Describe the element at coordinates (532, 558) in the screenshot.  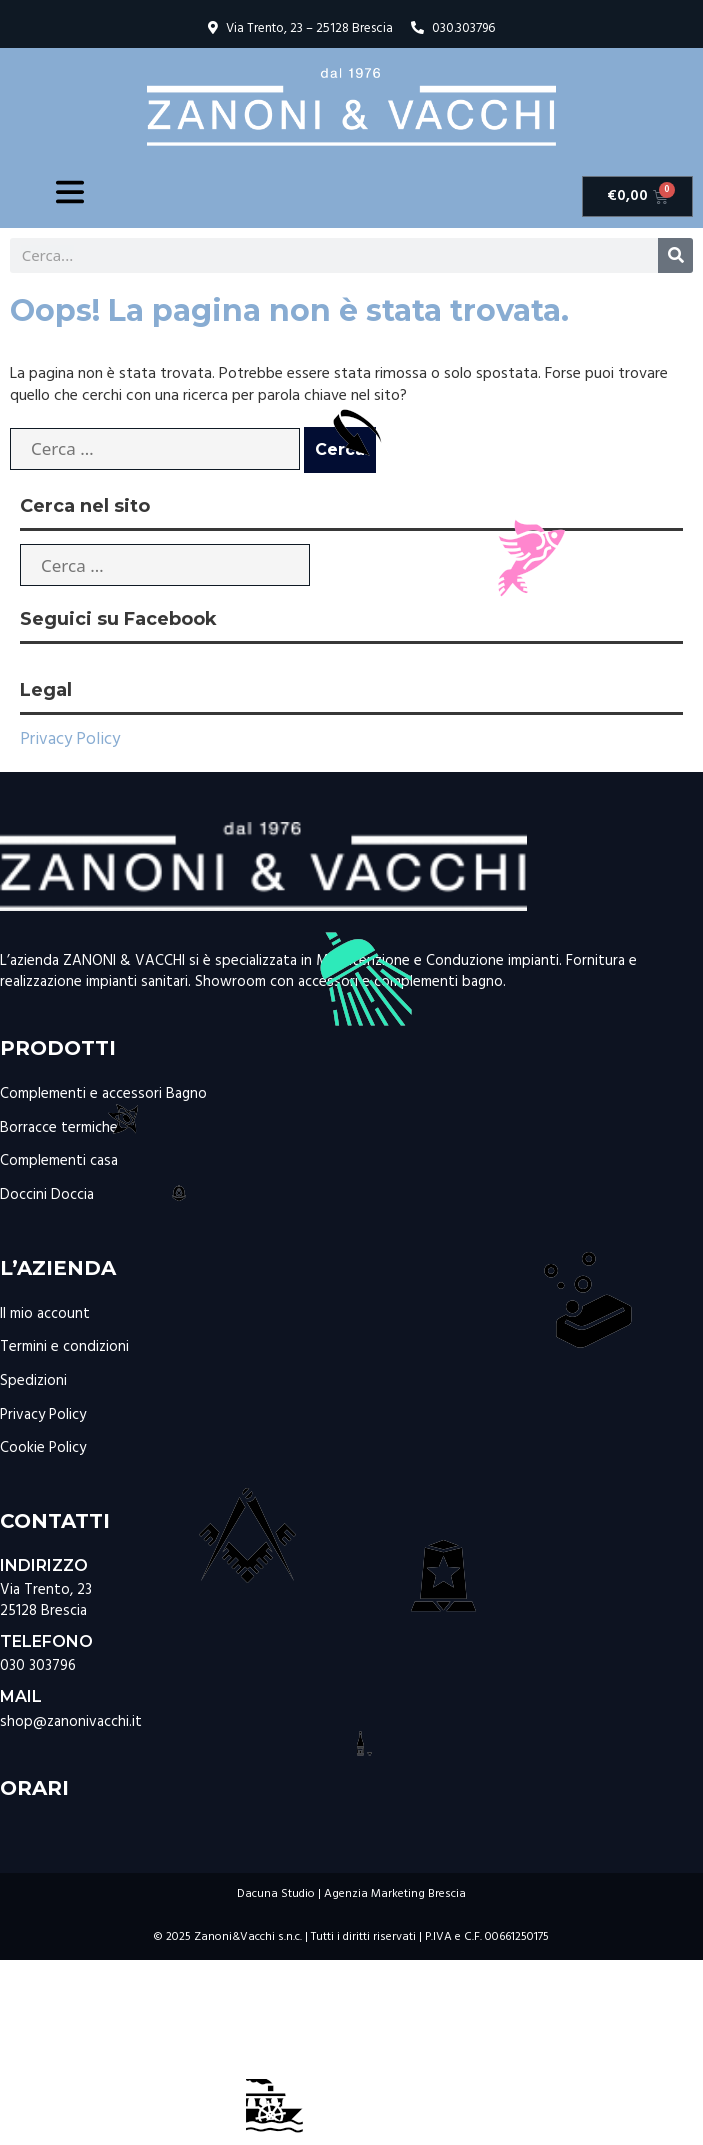
I see `flying trout creature in a fantasy game` at that location.